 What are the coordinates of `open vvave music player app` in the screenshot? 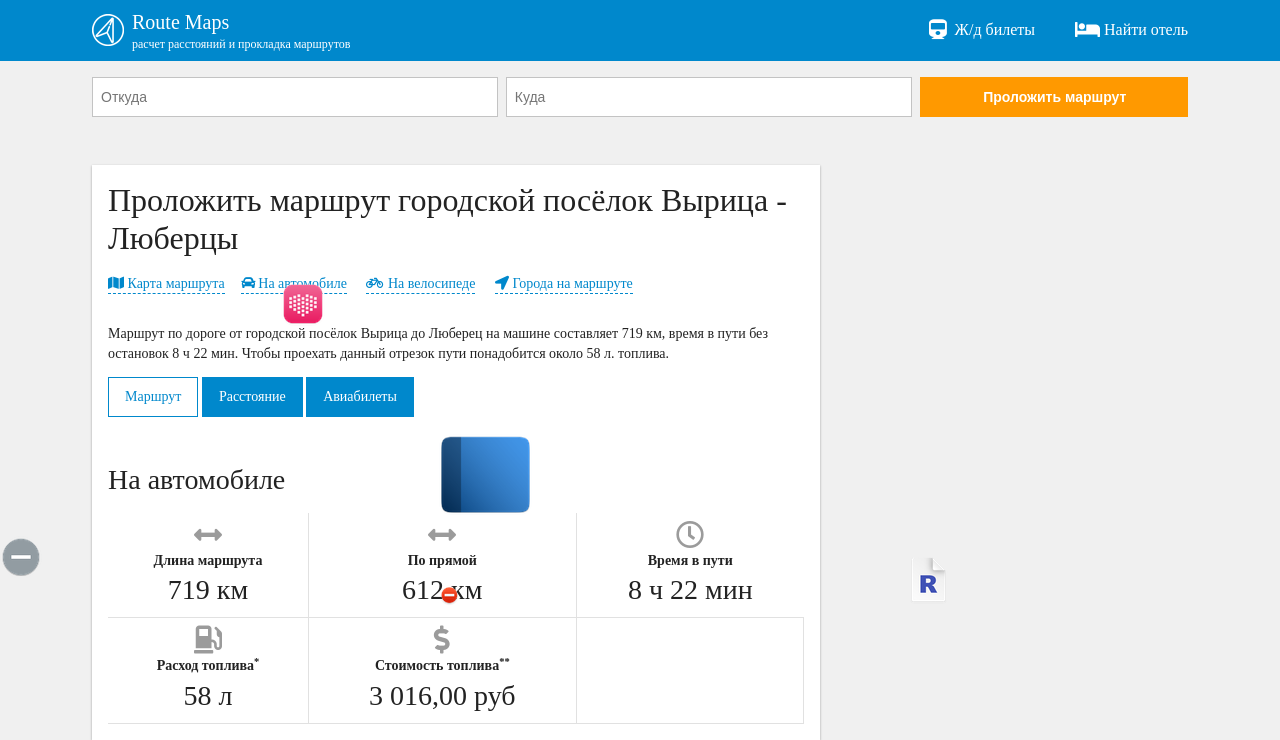 It's located at (303, 304).